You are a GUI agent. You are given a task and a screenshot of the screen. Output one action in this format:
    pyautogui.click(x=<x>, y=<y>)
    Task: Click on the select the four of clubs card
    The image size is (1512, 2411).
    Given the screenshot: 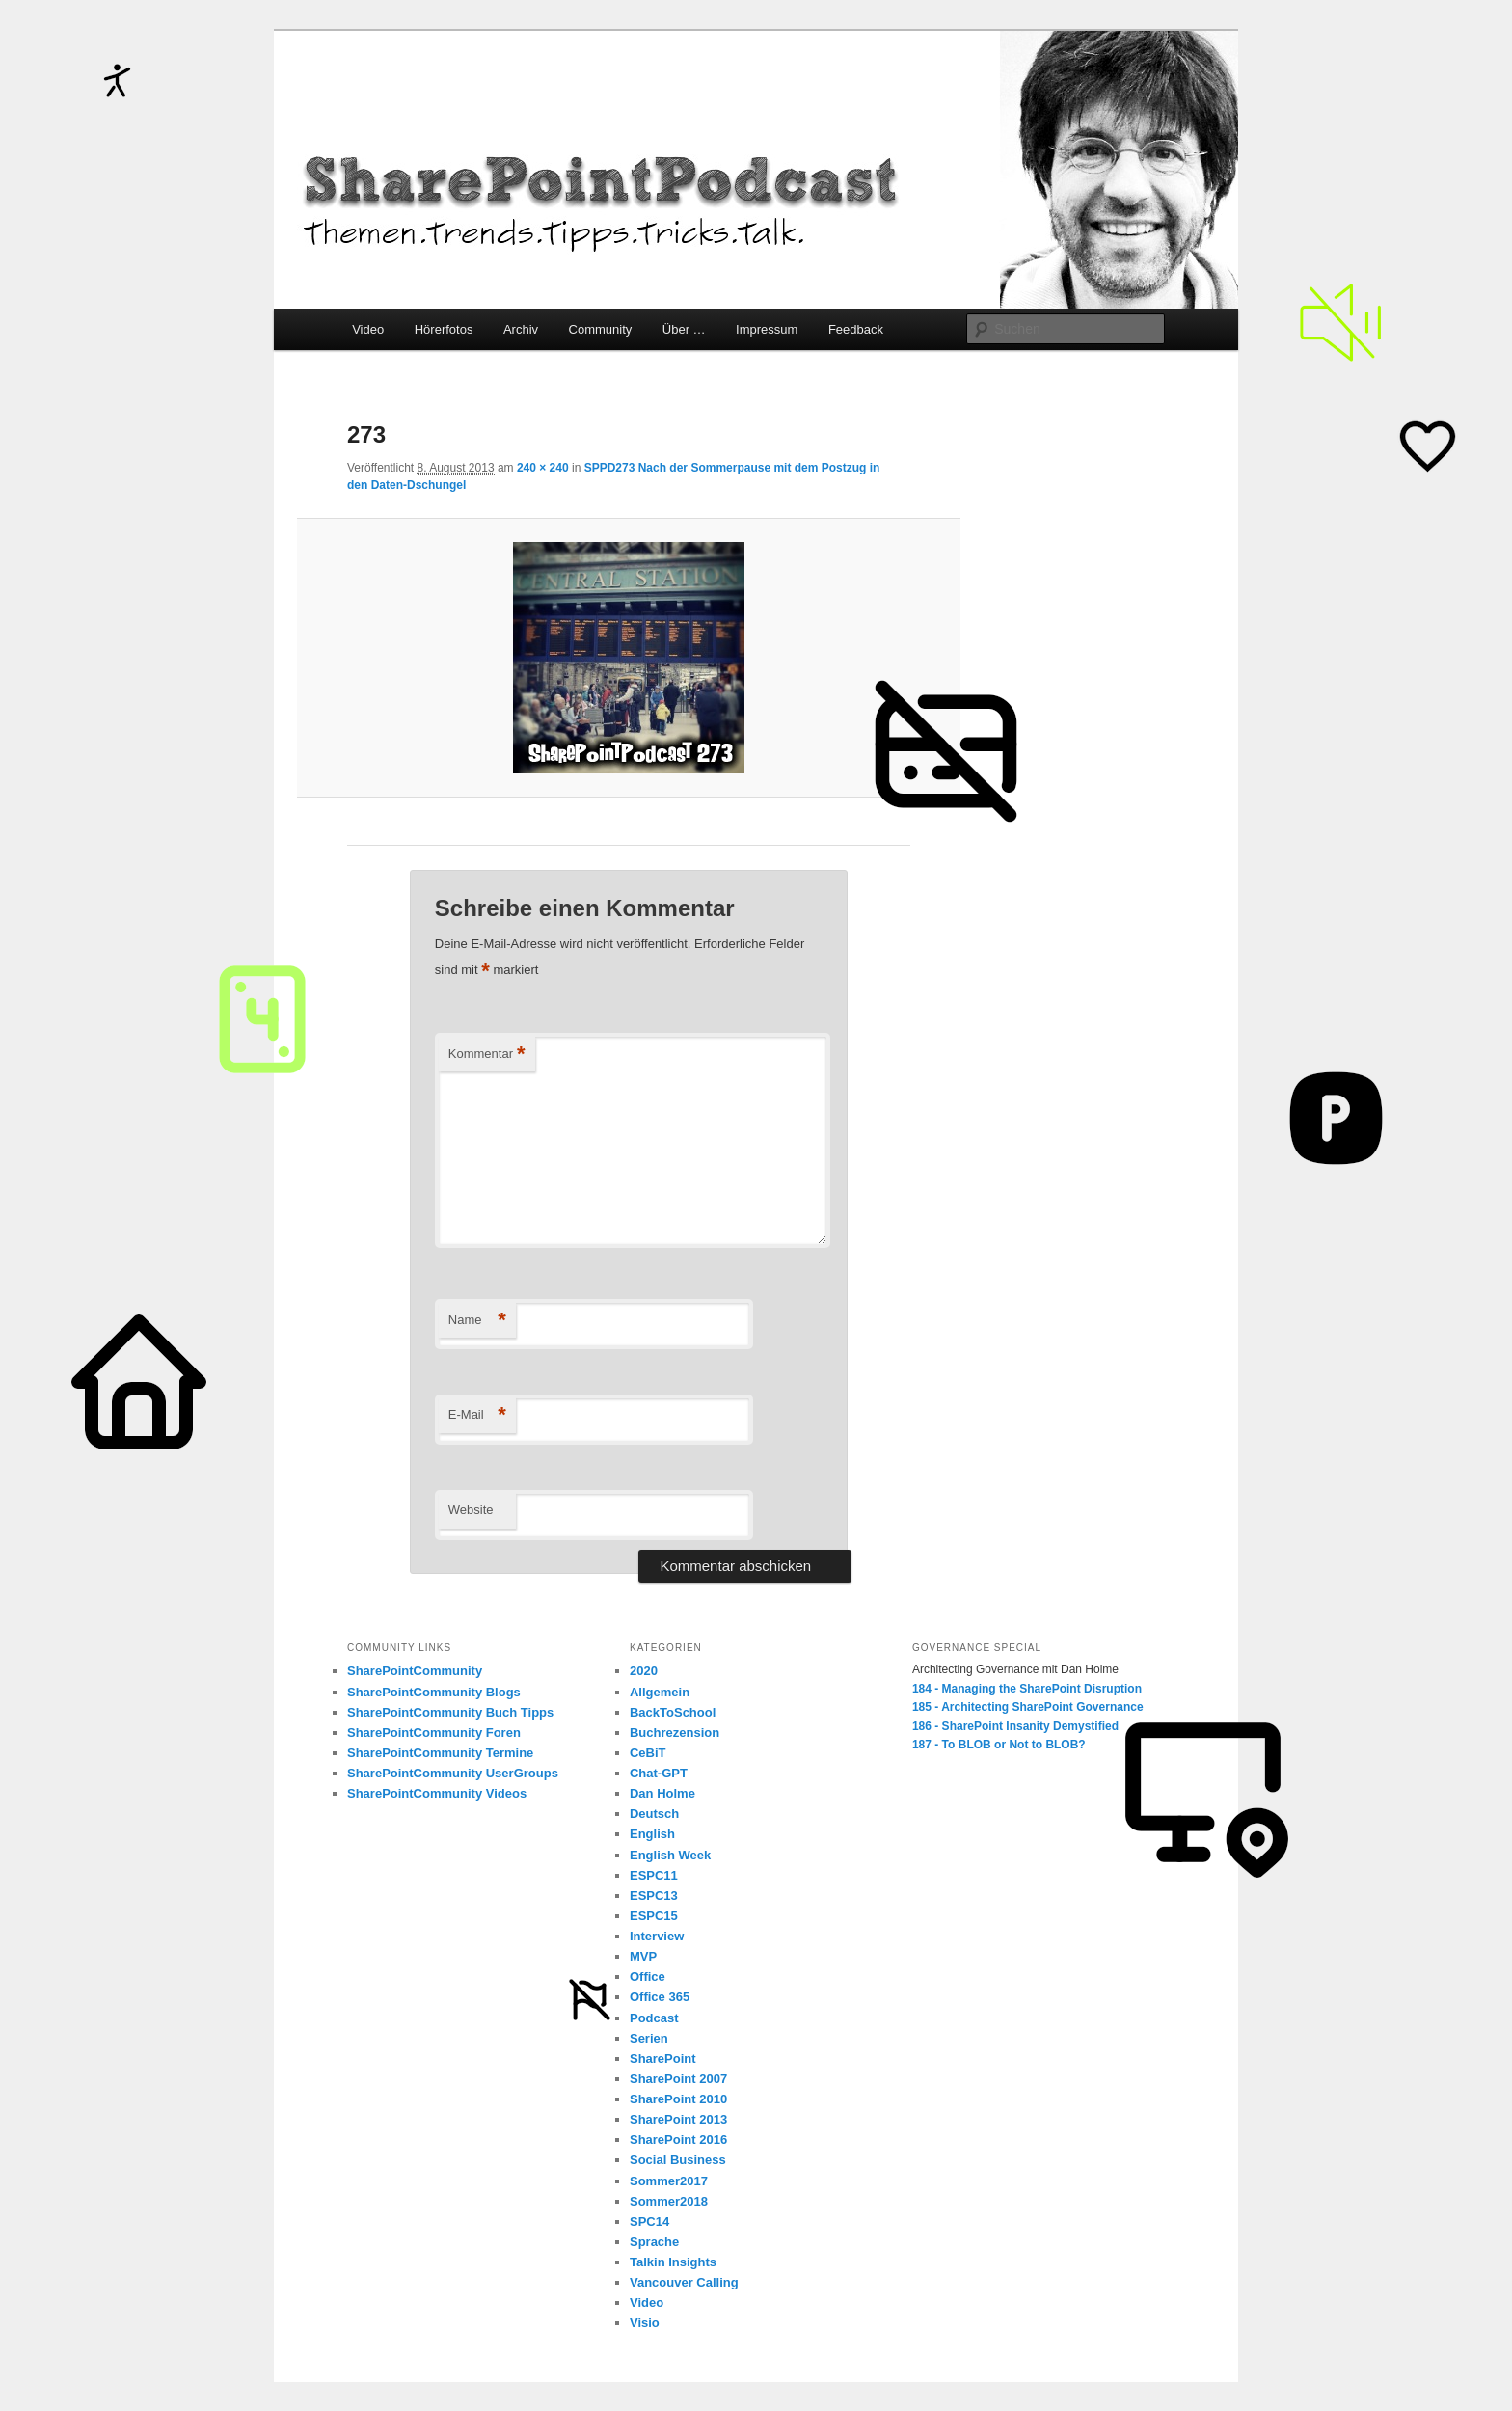 What is the action you would take?
    pyautogui.click(x=262, y=1019)
    